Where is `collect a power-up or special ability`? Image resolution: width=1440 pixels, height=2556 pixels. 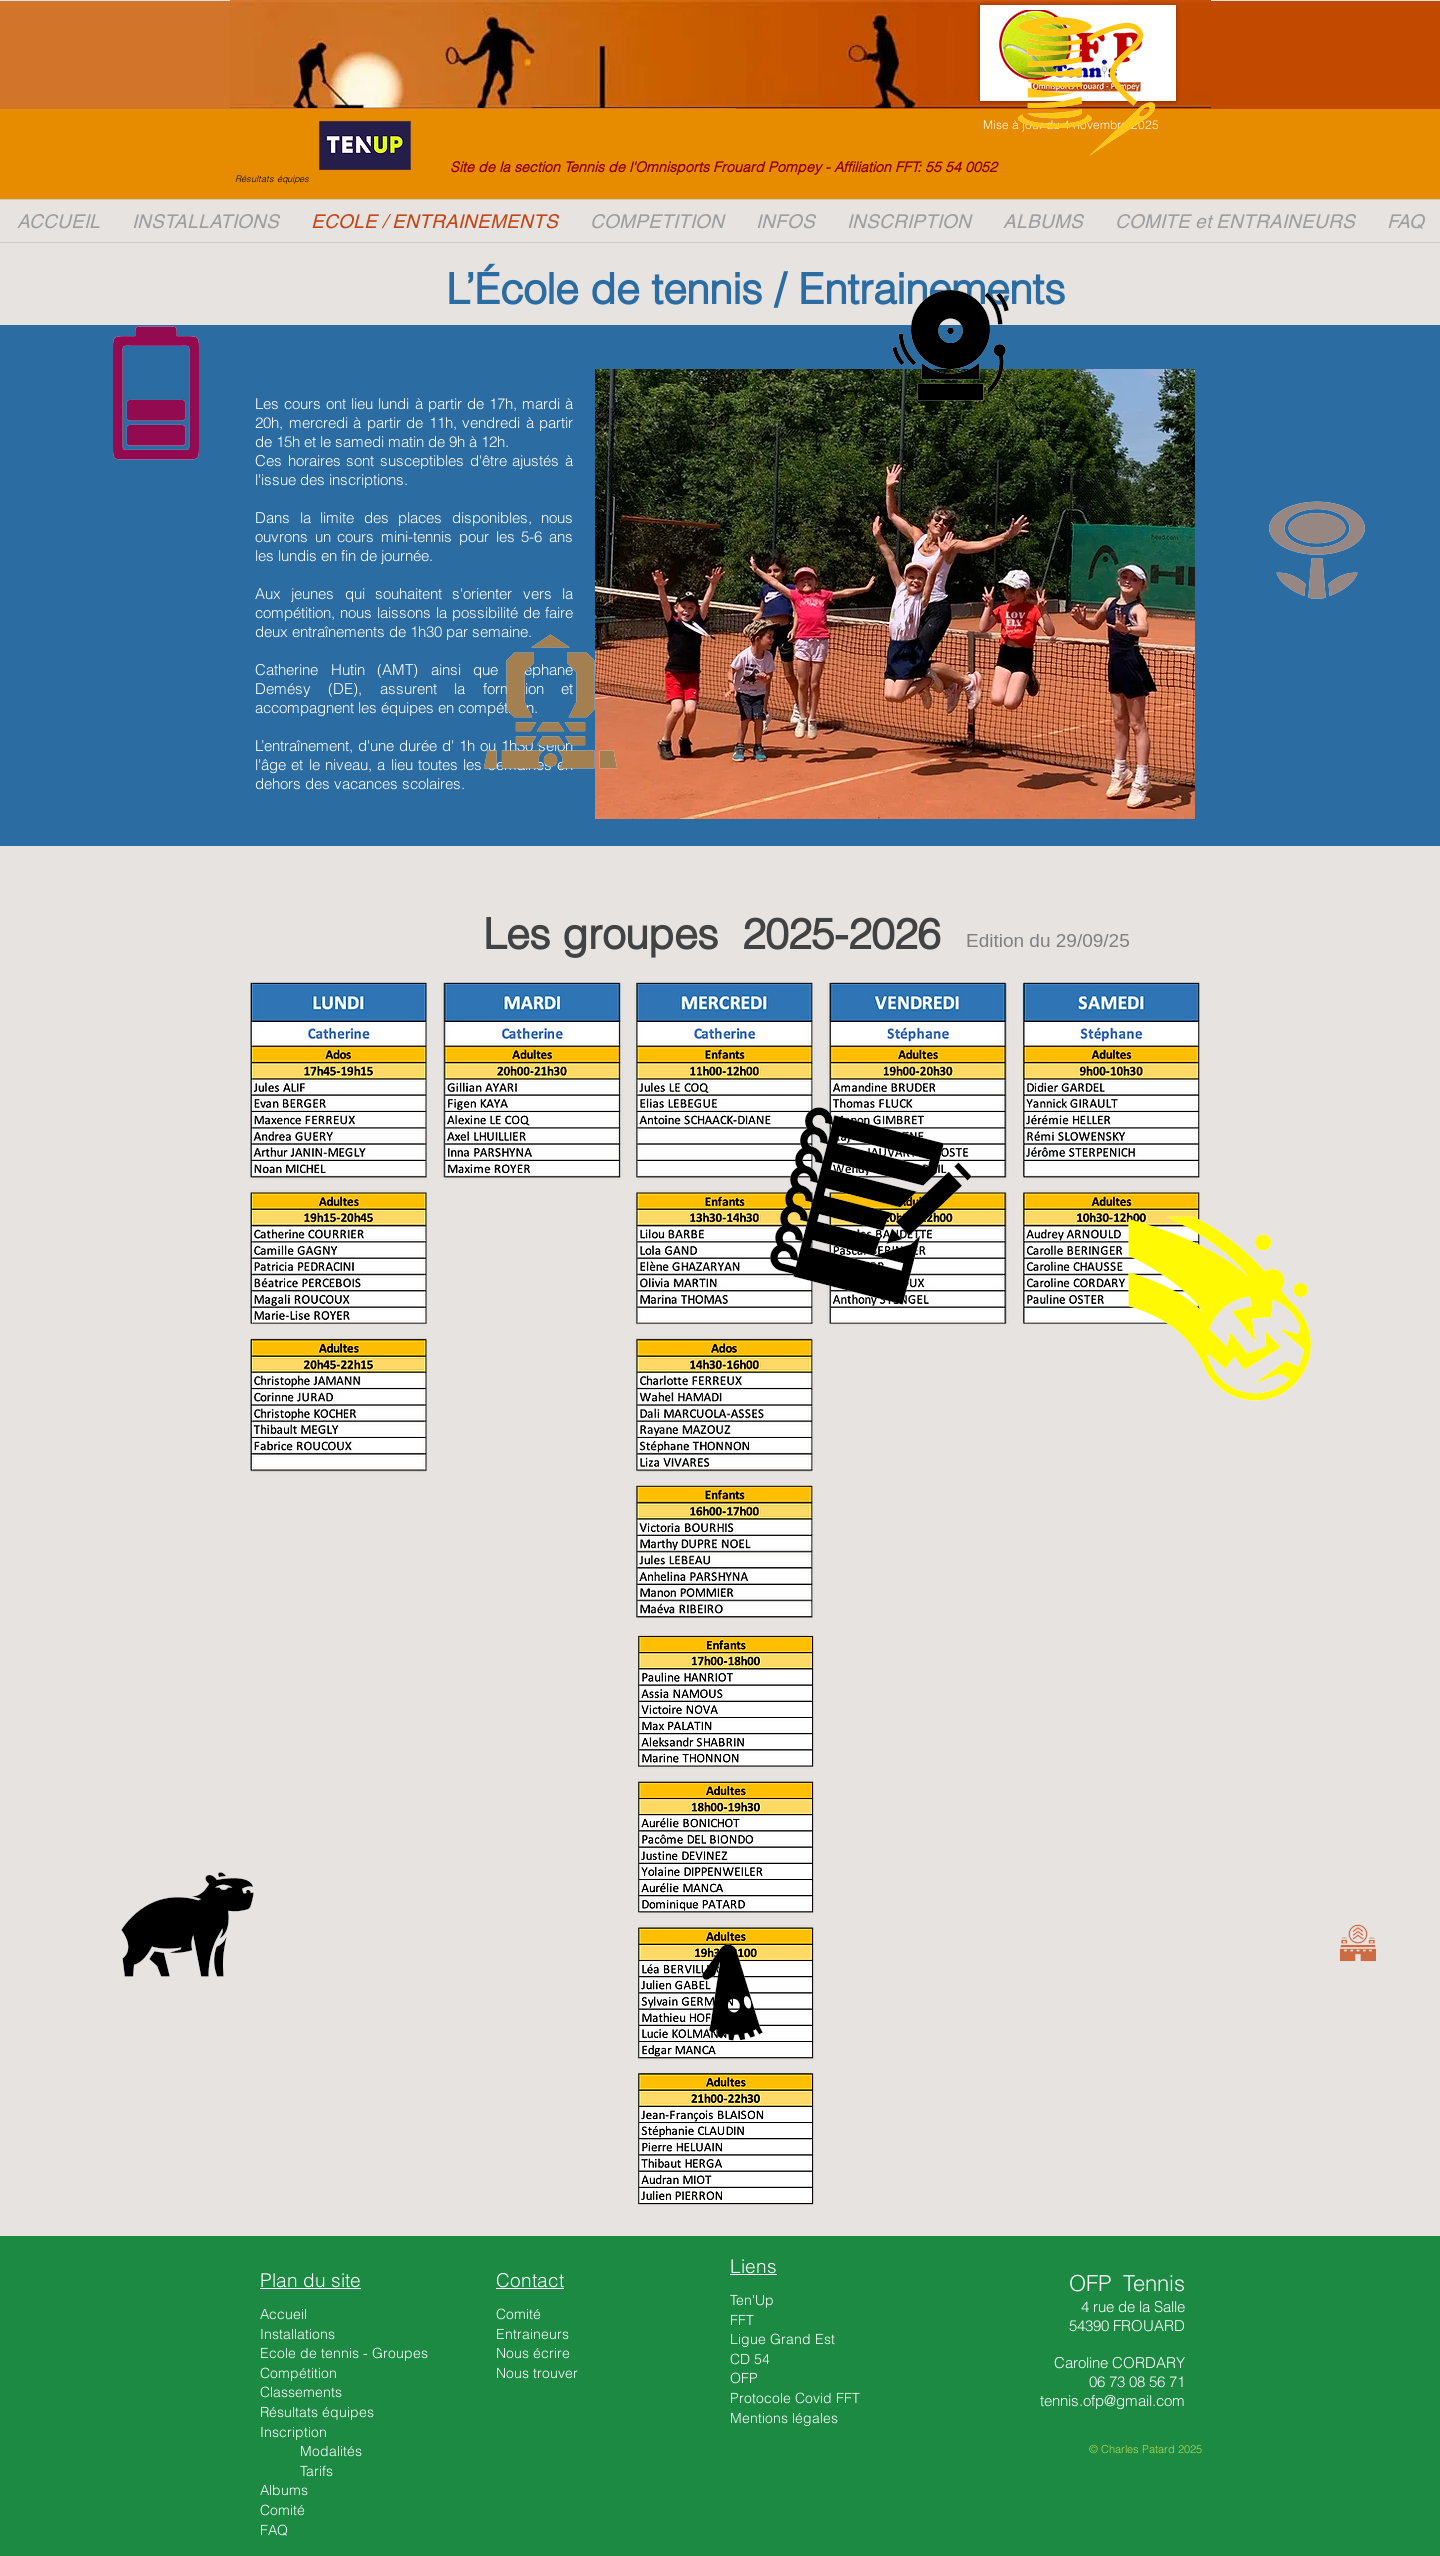
collect a power-up or special ability is located at coordinates (1317, 546).